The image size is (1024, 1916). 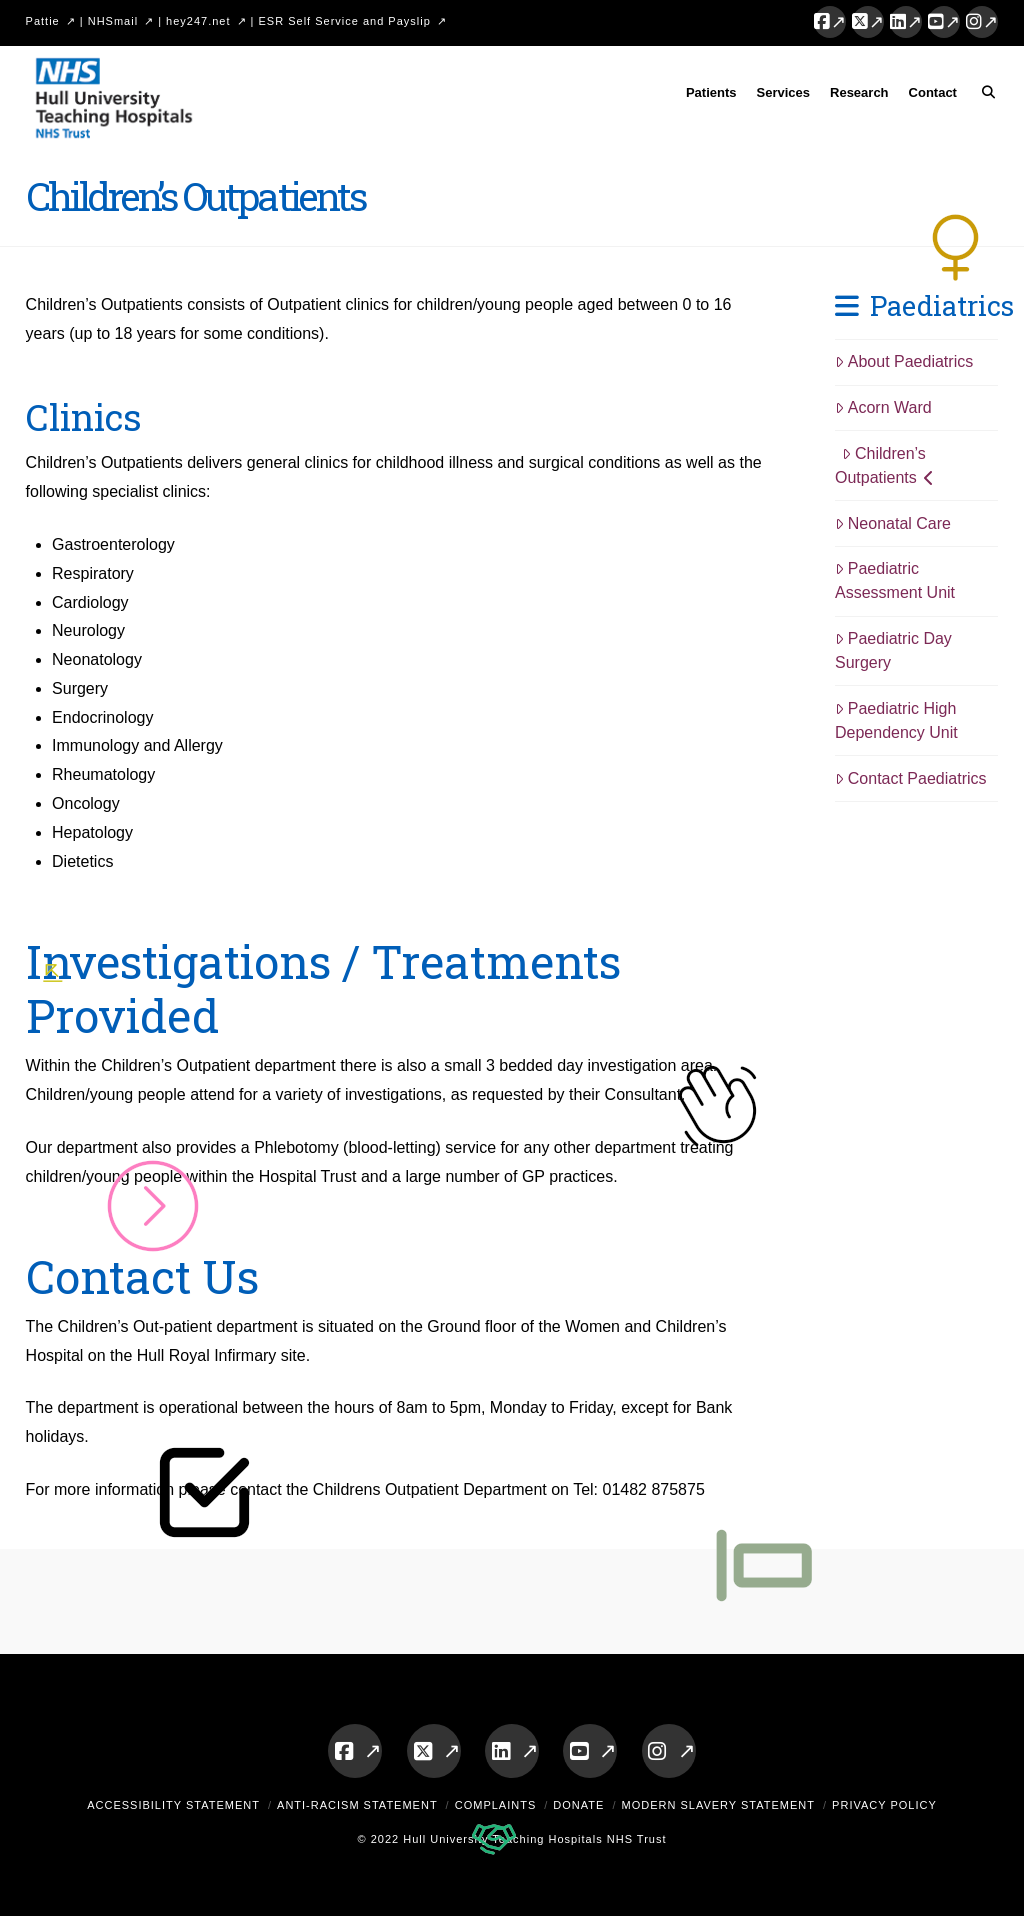 What do you see at coordinates (52, 973) in the screenshot?
I see `navigate to the top-left or beginning of content` at bounding box center [52, 973].